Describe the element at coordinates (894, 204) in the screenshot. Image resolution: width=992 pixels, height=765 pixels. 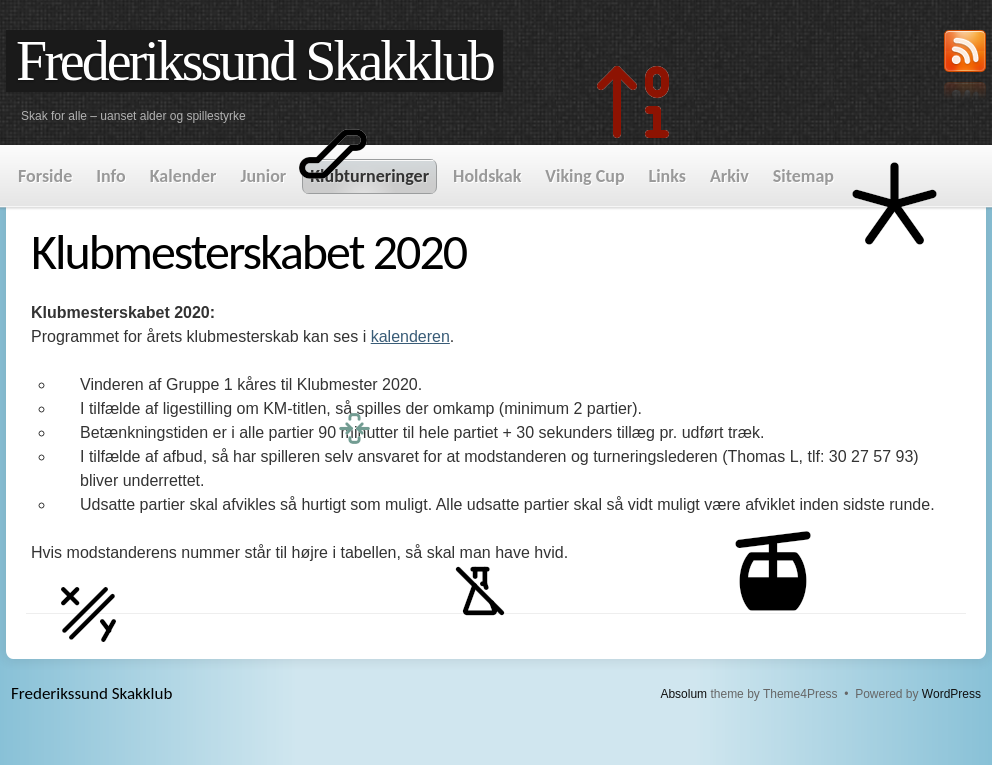
I see `indicates a required field in a form` at that location.